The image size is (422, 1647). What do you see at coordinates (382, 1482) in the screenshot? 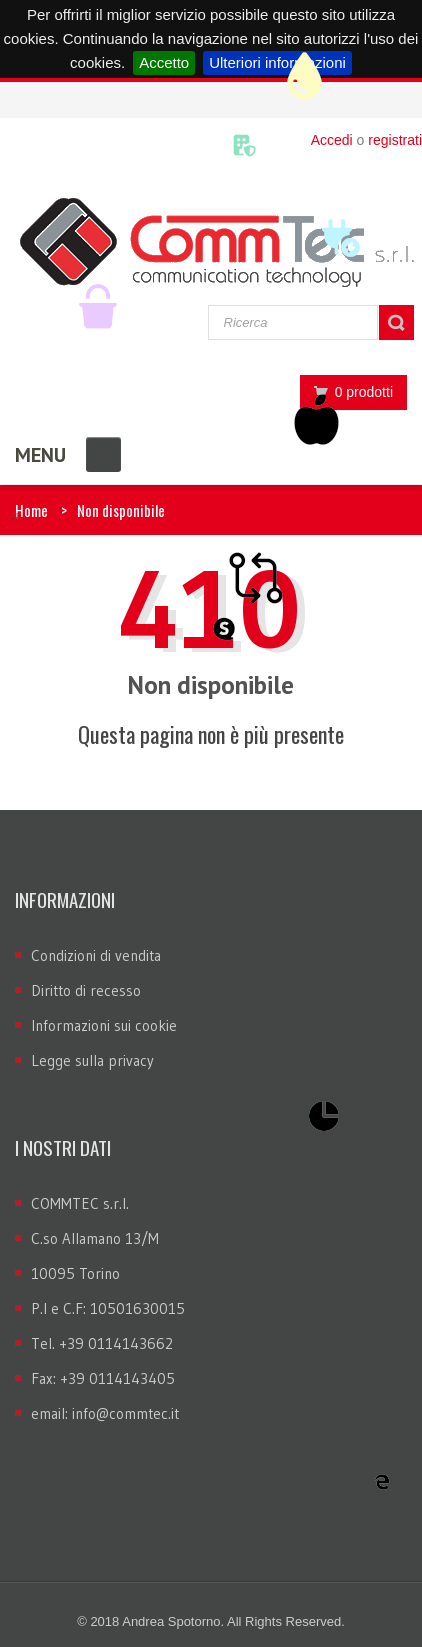
I see `open microsoft edge legacy browser` at bounding box center [382, 1482].